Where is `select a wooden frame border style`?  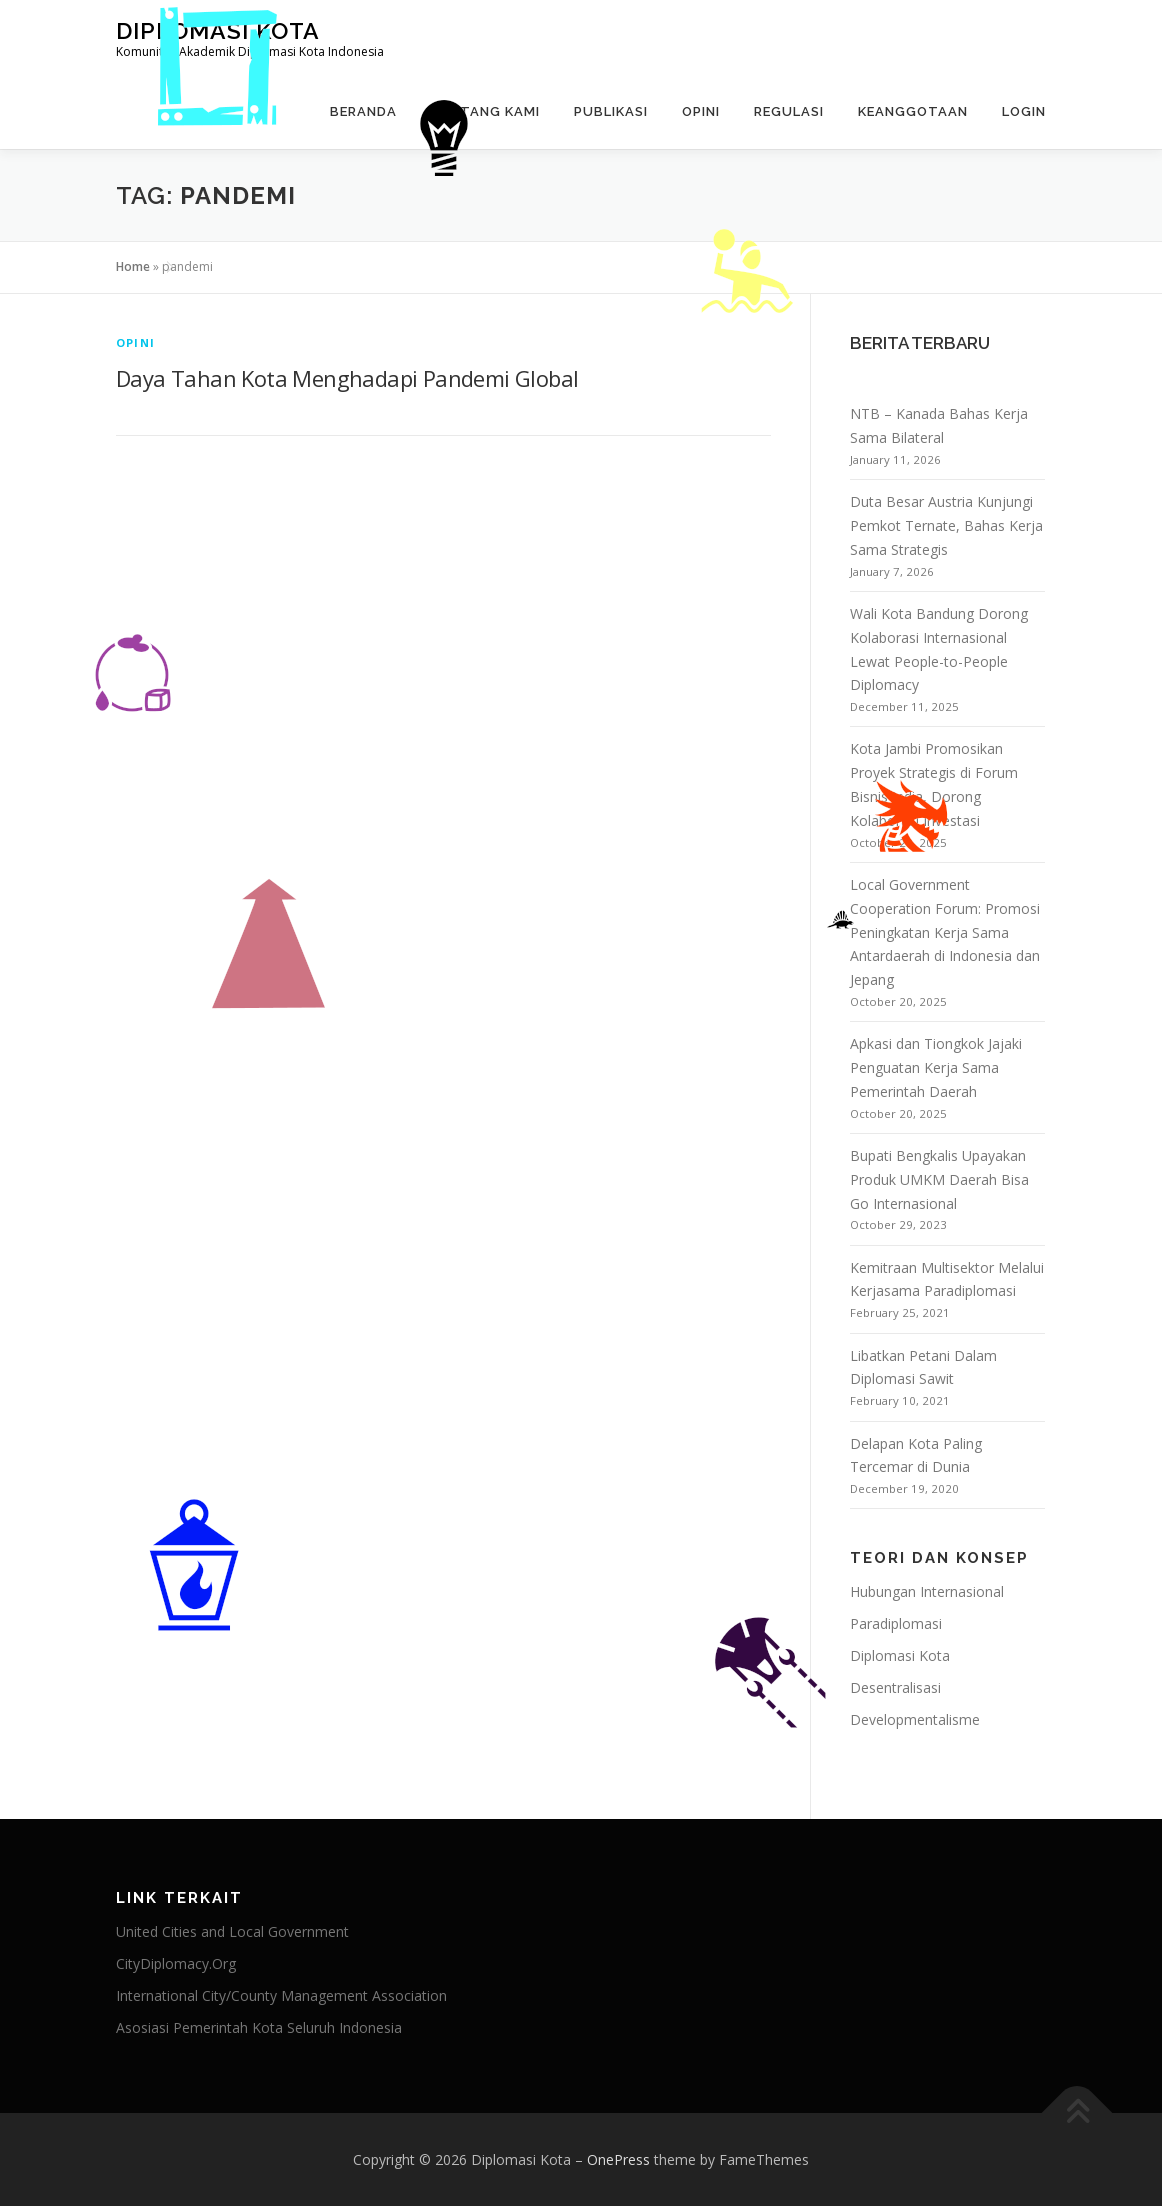
select a wooden frame border style is located at coordinates (217, 67).